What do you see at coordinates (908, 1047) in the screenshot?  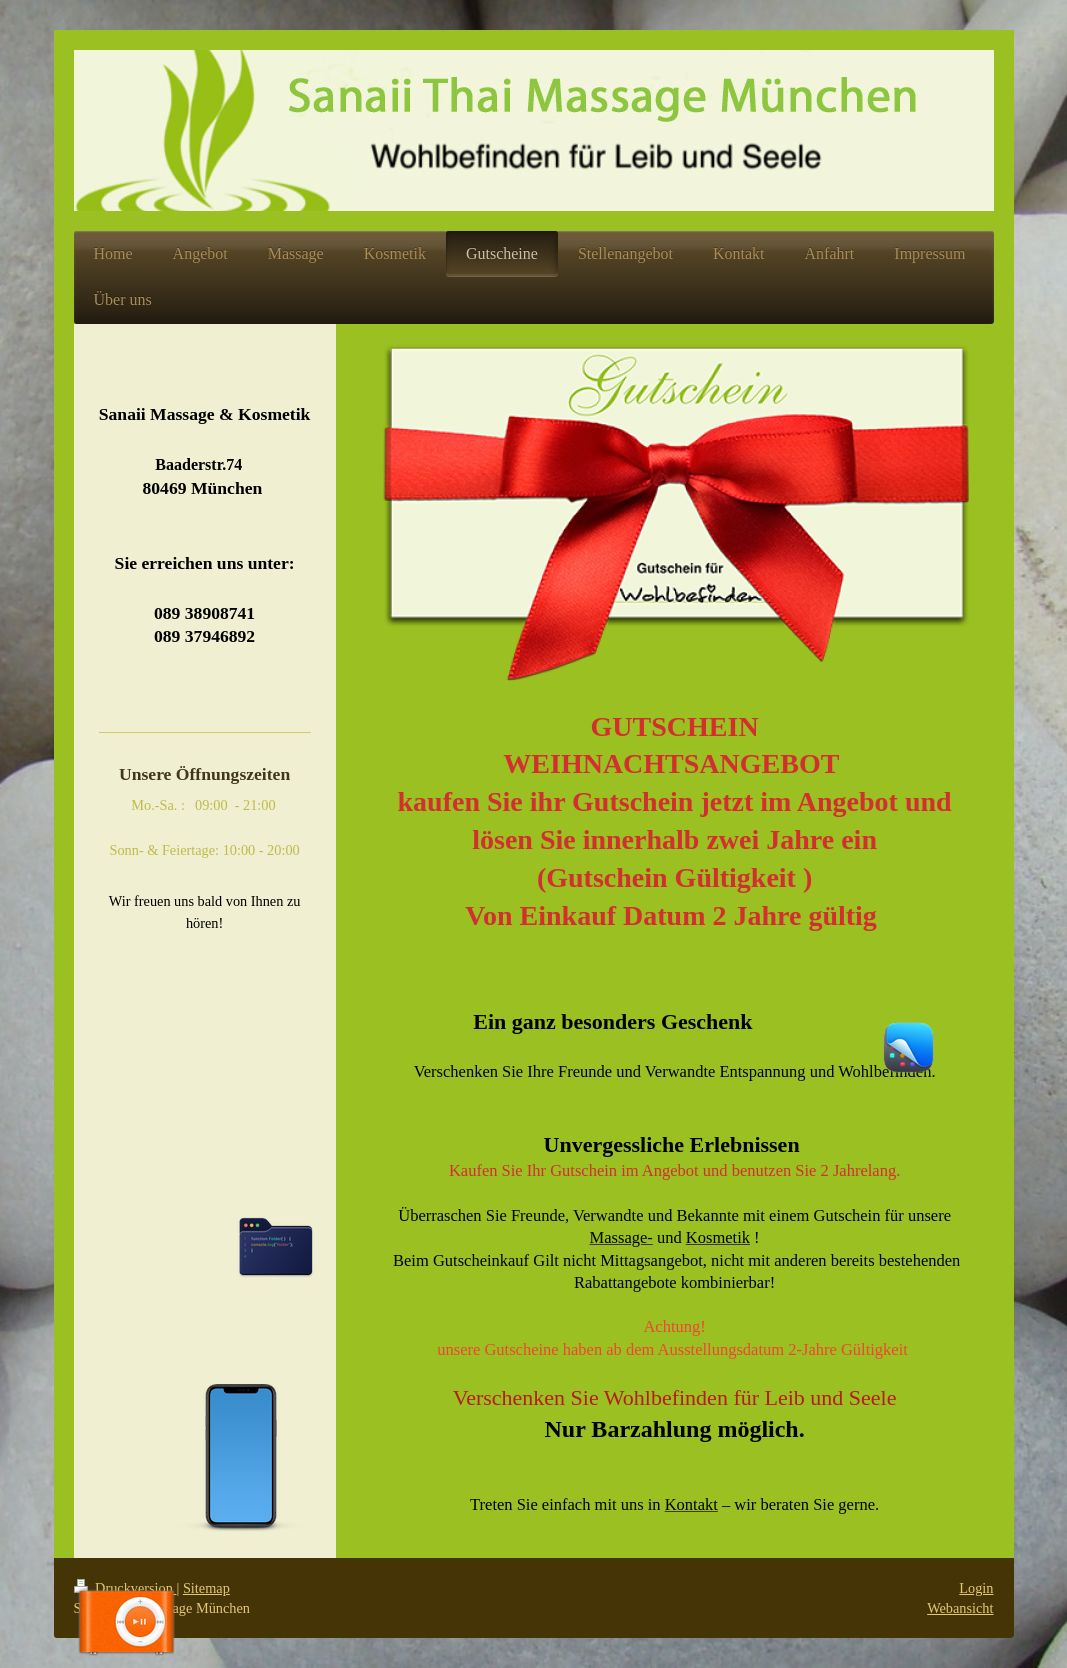 I see `open CleanShot X screen capture app` at bounding box center [908, 1047].